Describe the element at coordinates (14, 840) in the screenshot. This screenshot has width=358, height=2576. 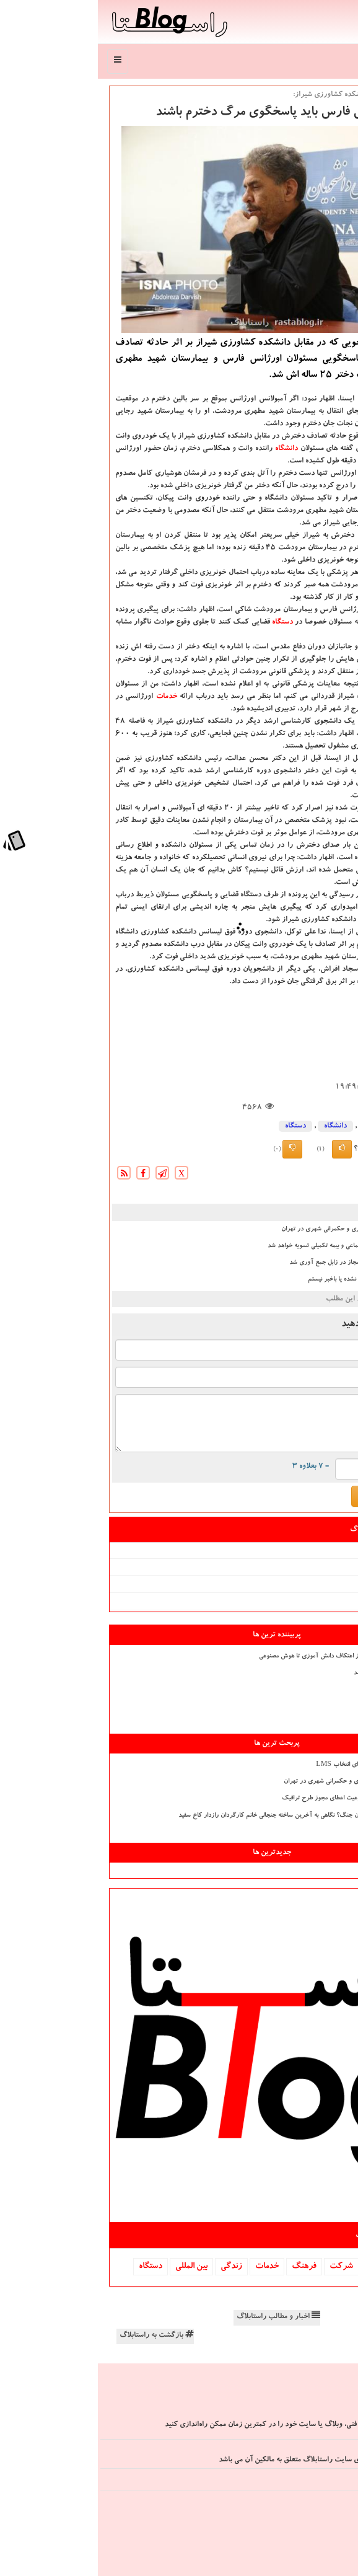
I see `access style or theme options` at that location.